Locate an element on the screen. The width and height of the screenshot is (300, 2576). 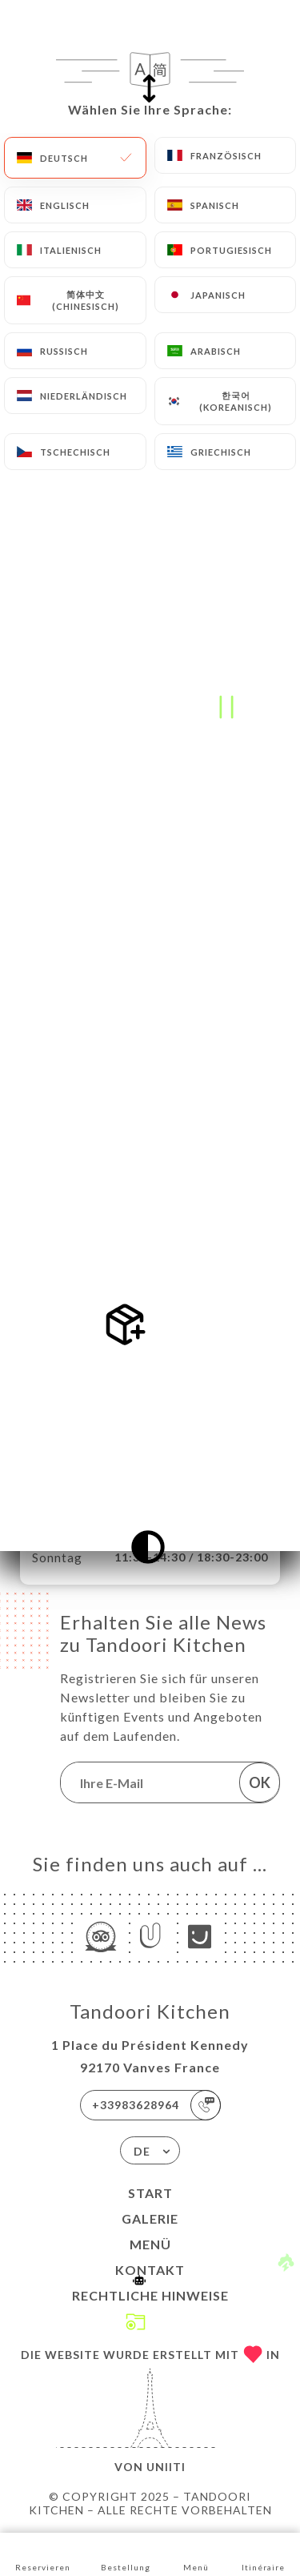
pause media playback is located at coordinates (226, 707).